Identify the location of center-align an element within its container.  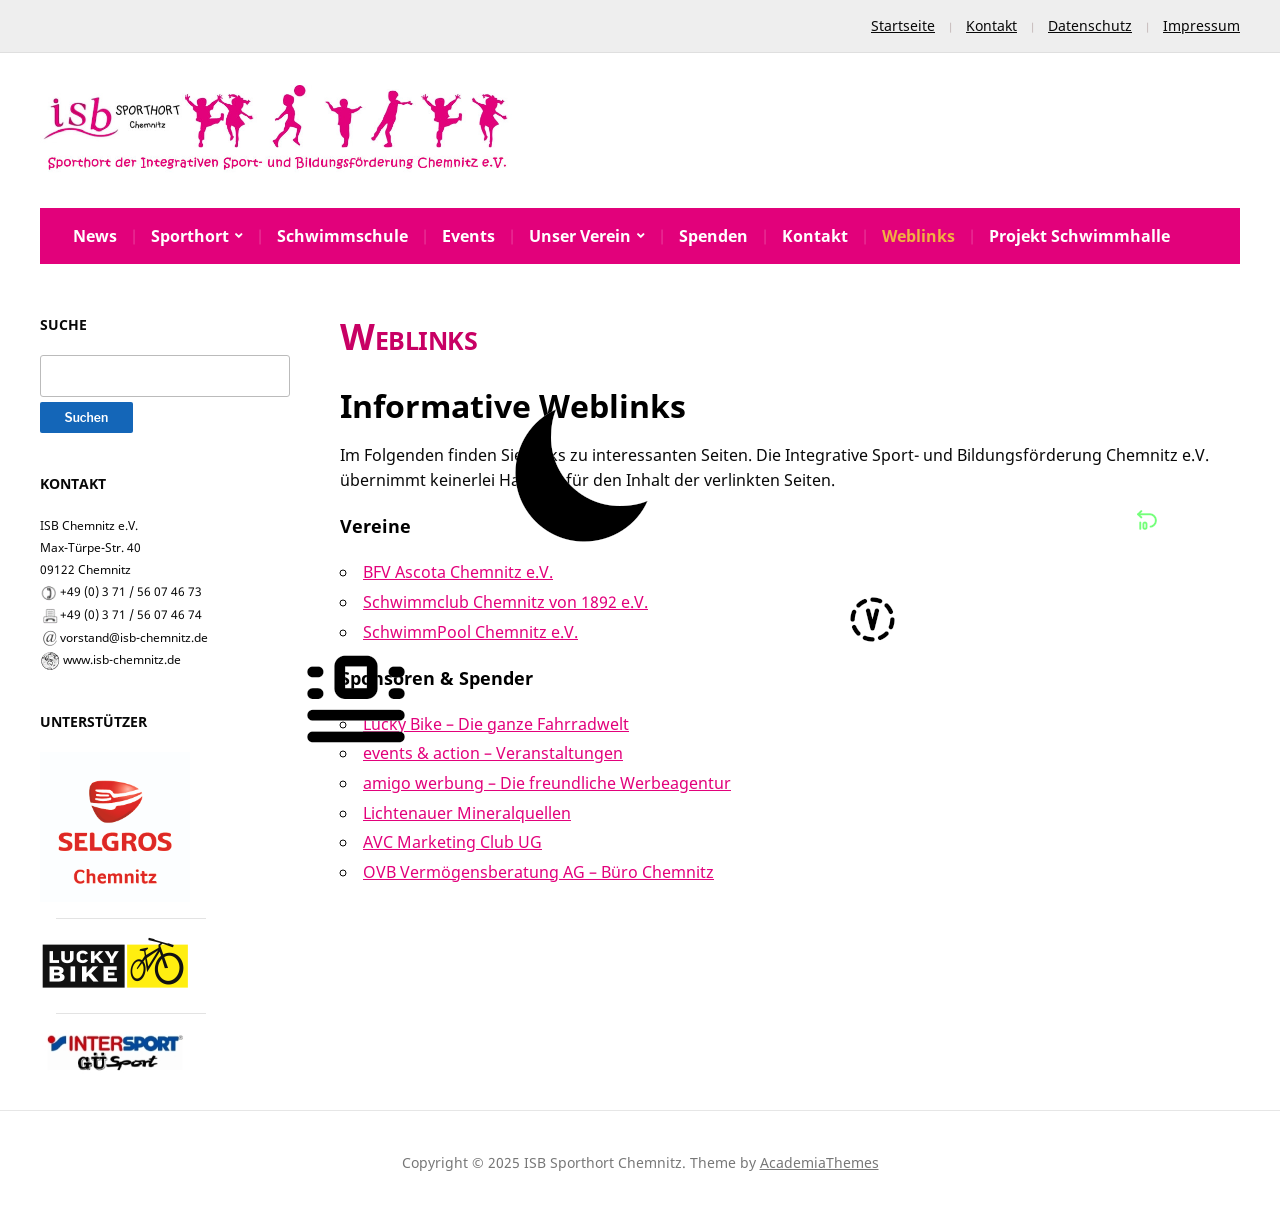
(356, 699).